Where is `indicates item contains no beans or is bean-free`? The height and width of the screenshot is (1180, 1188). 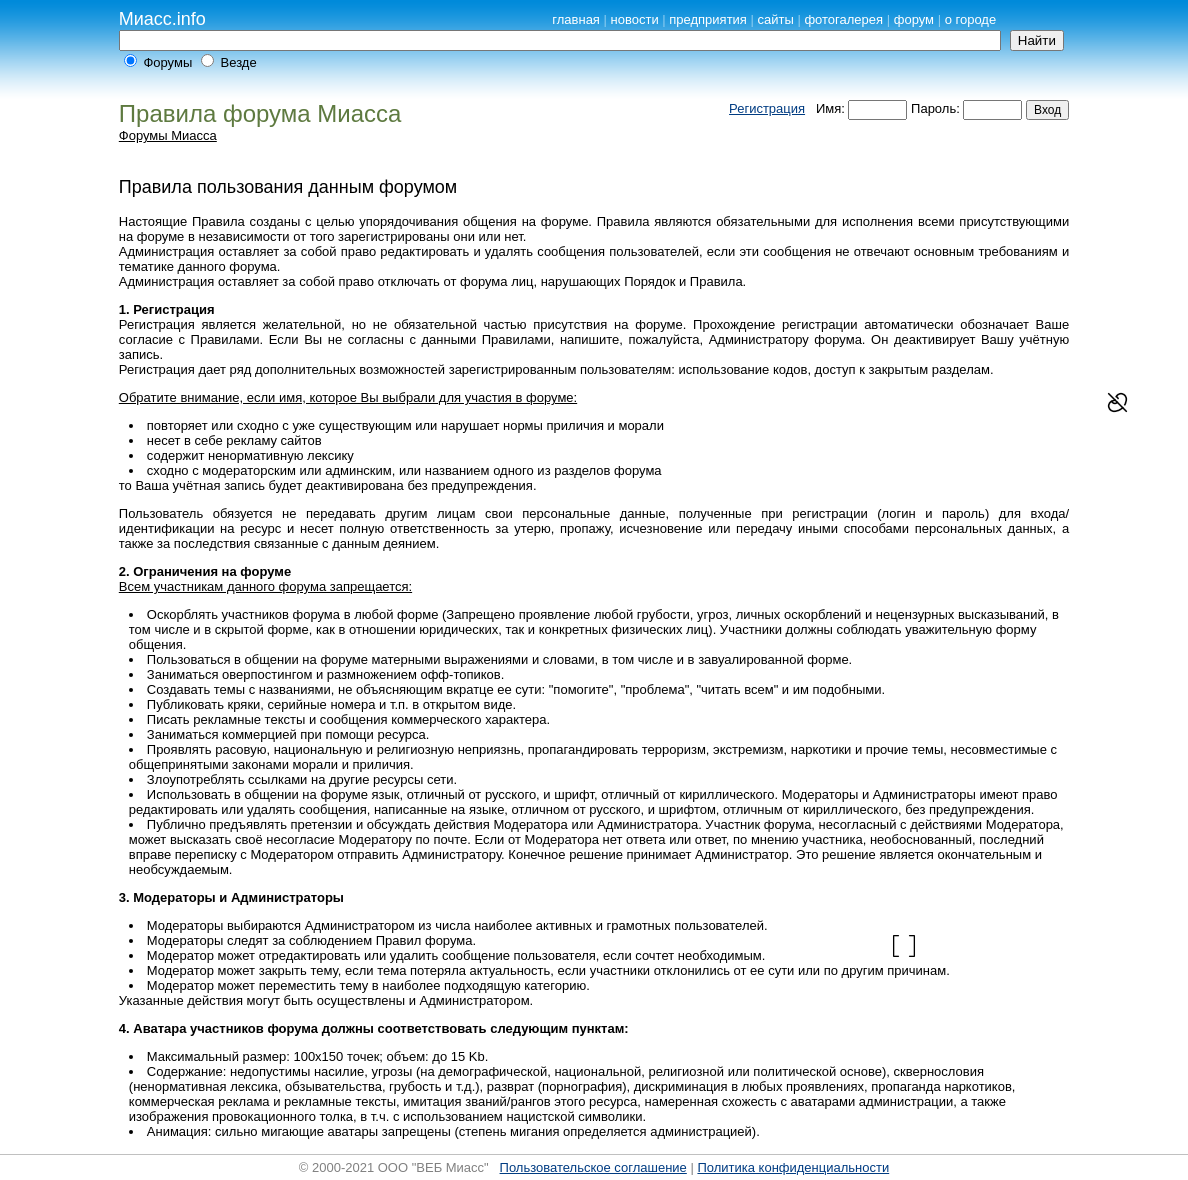 indicates item contains no beans or is bean-free is located at coordinates (1117, 402).